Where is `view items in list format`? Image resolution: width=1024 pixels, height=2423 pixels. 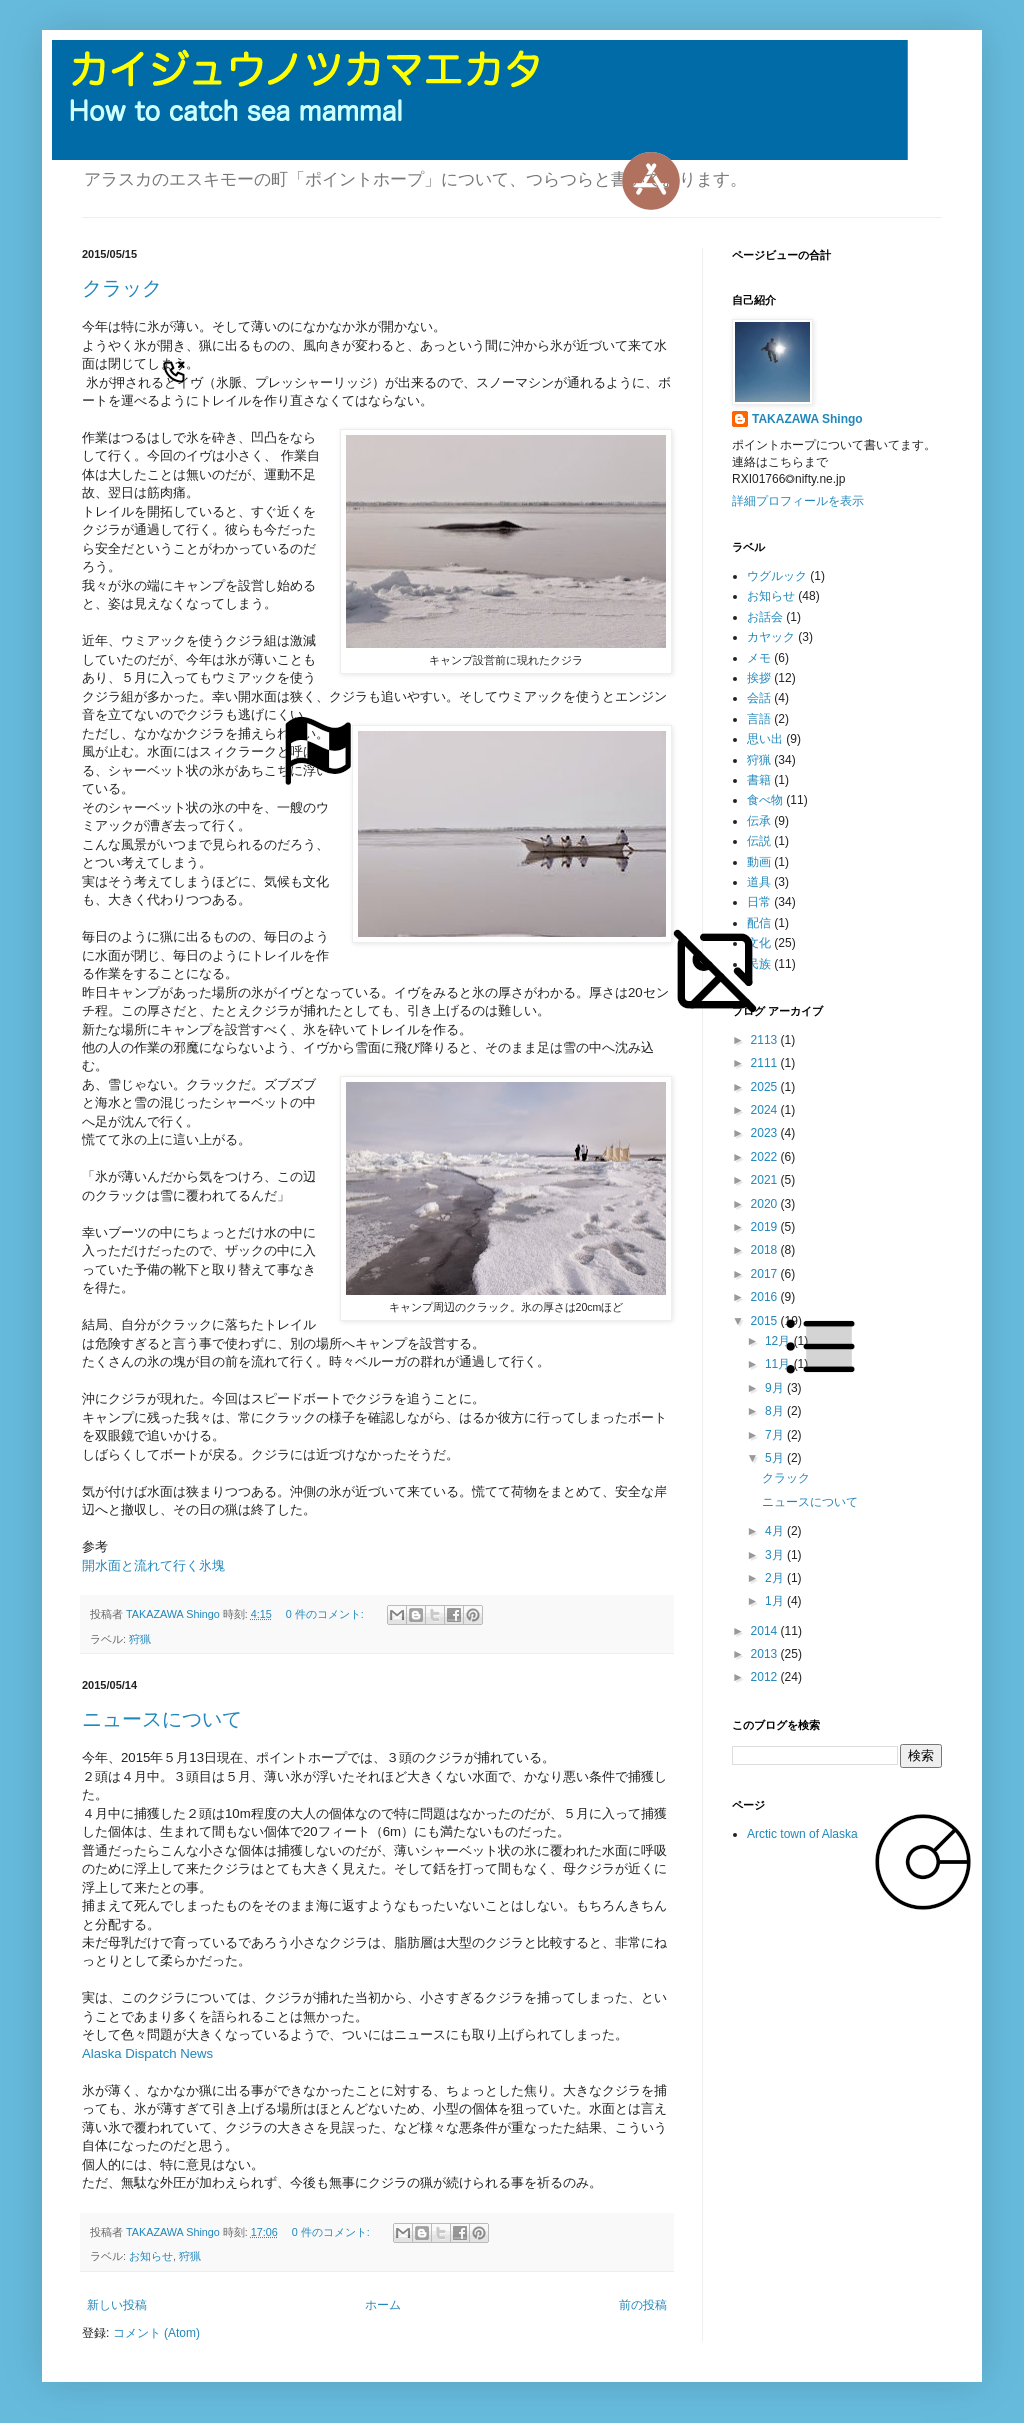
view items in list format is located at coordinates (820, 1346).